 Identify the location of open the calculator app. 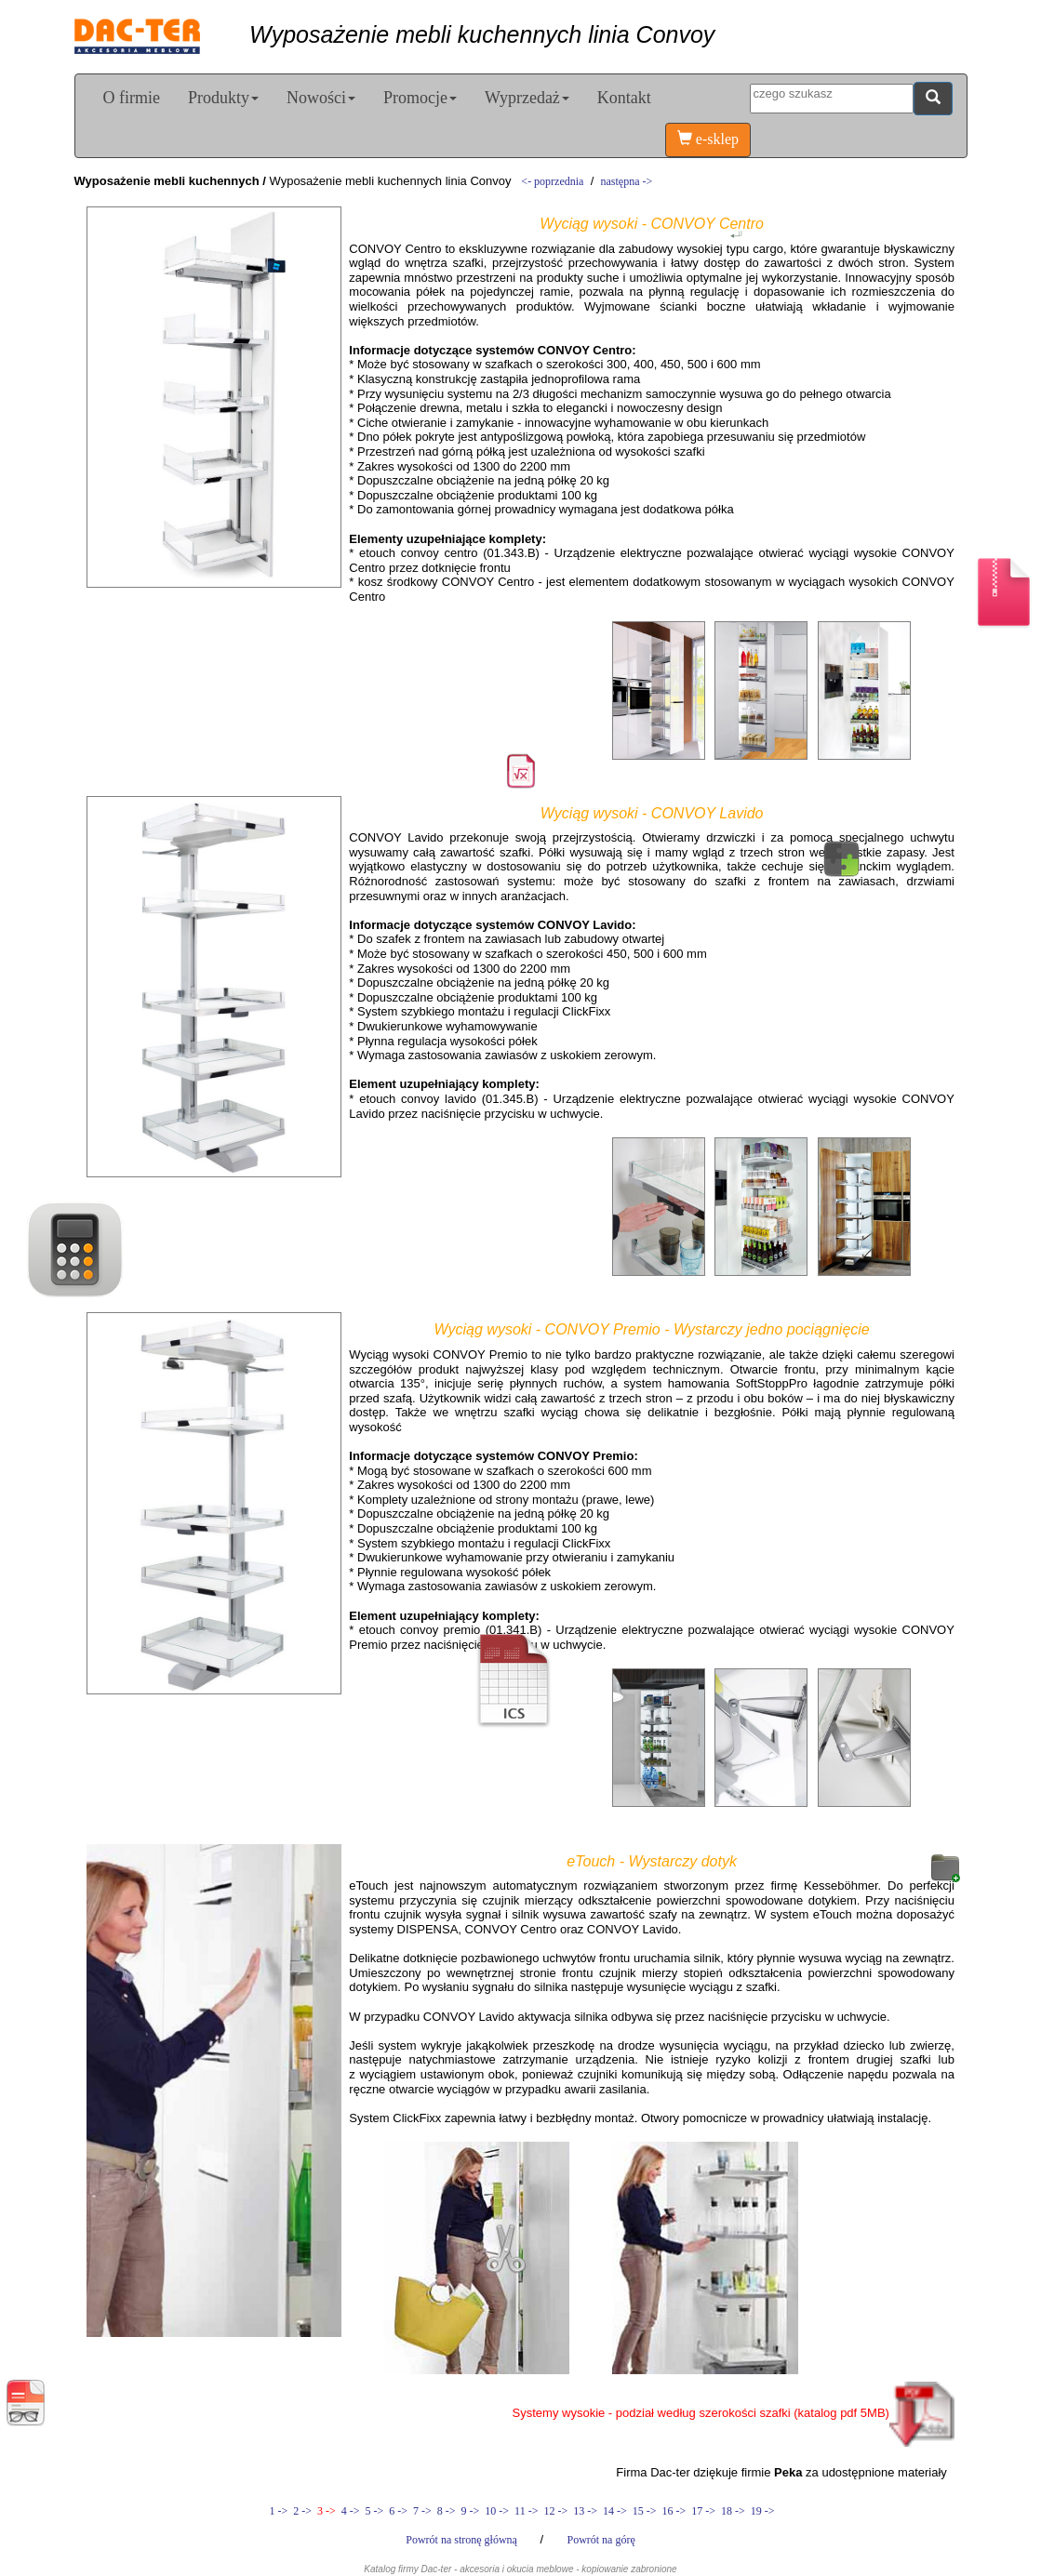
(74, 1249).